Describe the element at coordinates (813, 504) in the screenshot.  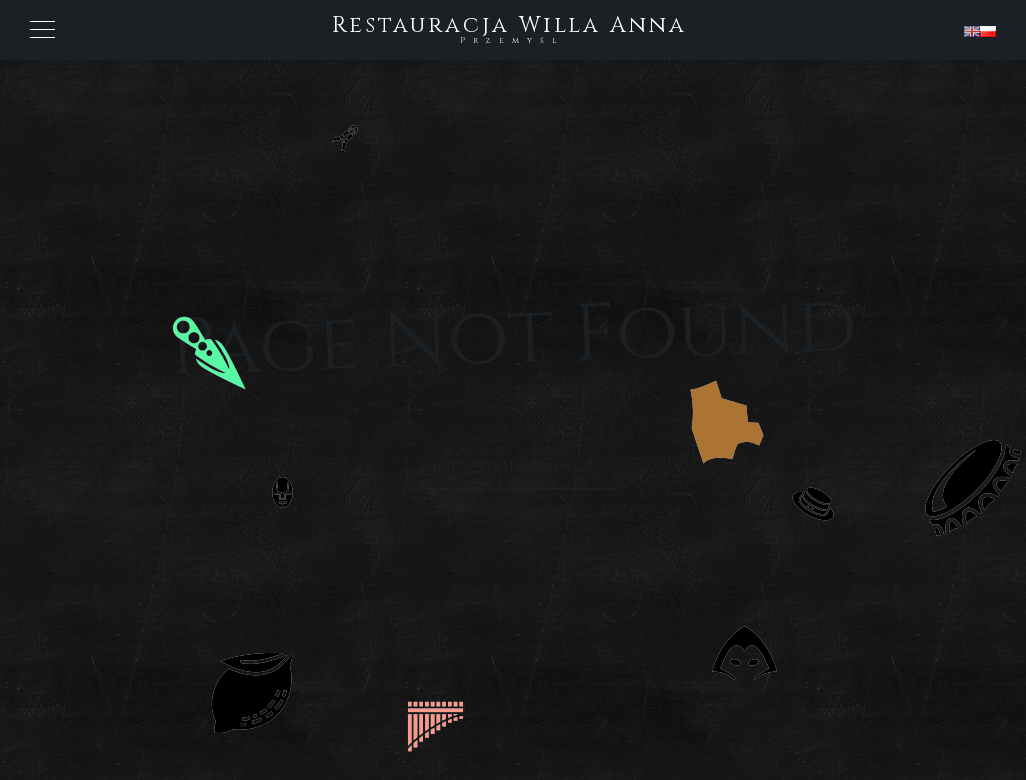
I see `select a hat accessory for your character` at that location.